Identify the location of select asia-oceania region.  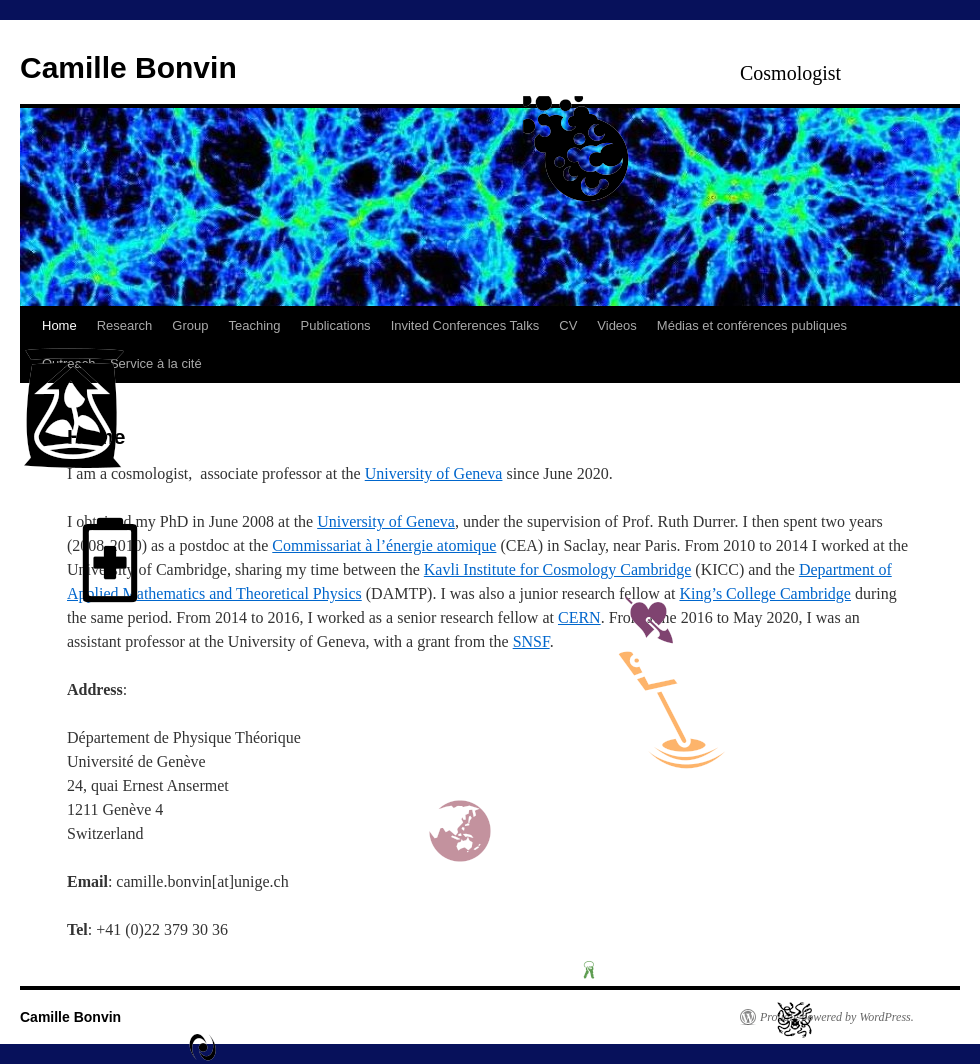
(460, 831).